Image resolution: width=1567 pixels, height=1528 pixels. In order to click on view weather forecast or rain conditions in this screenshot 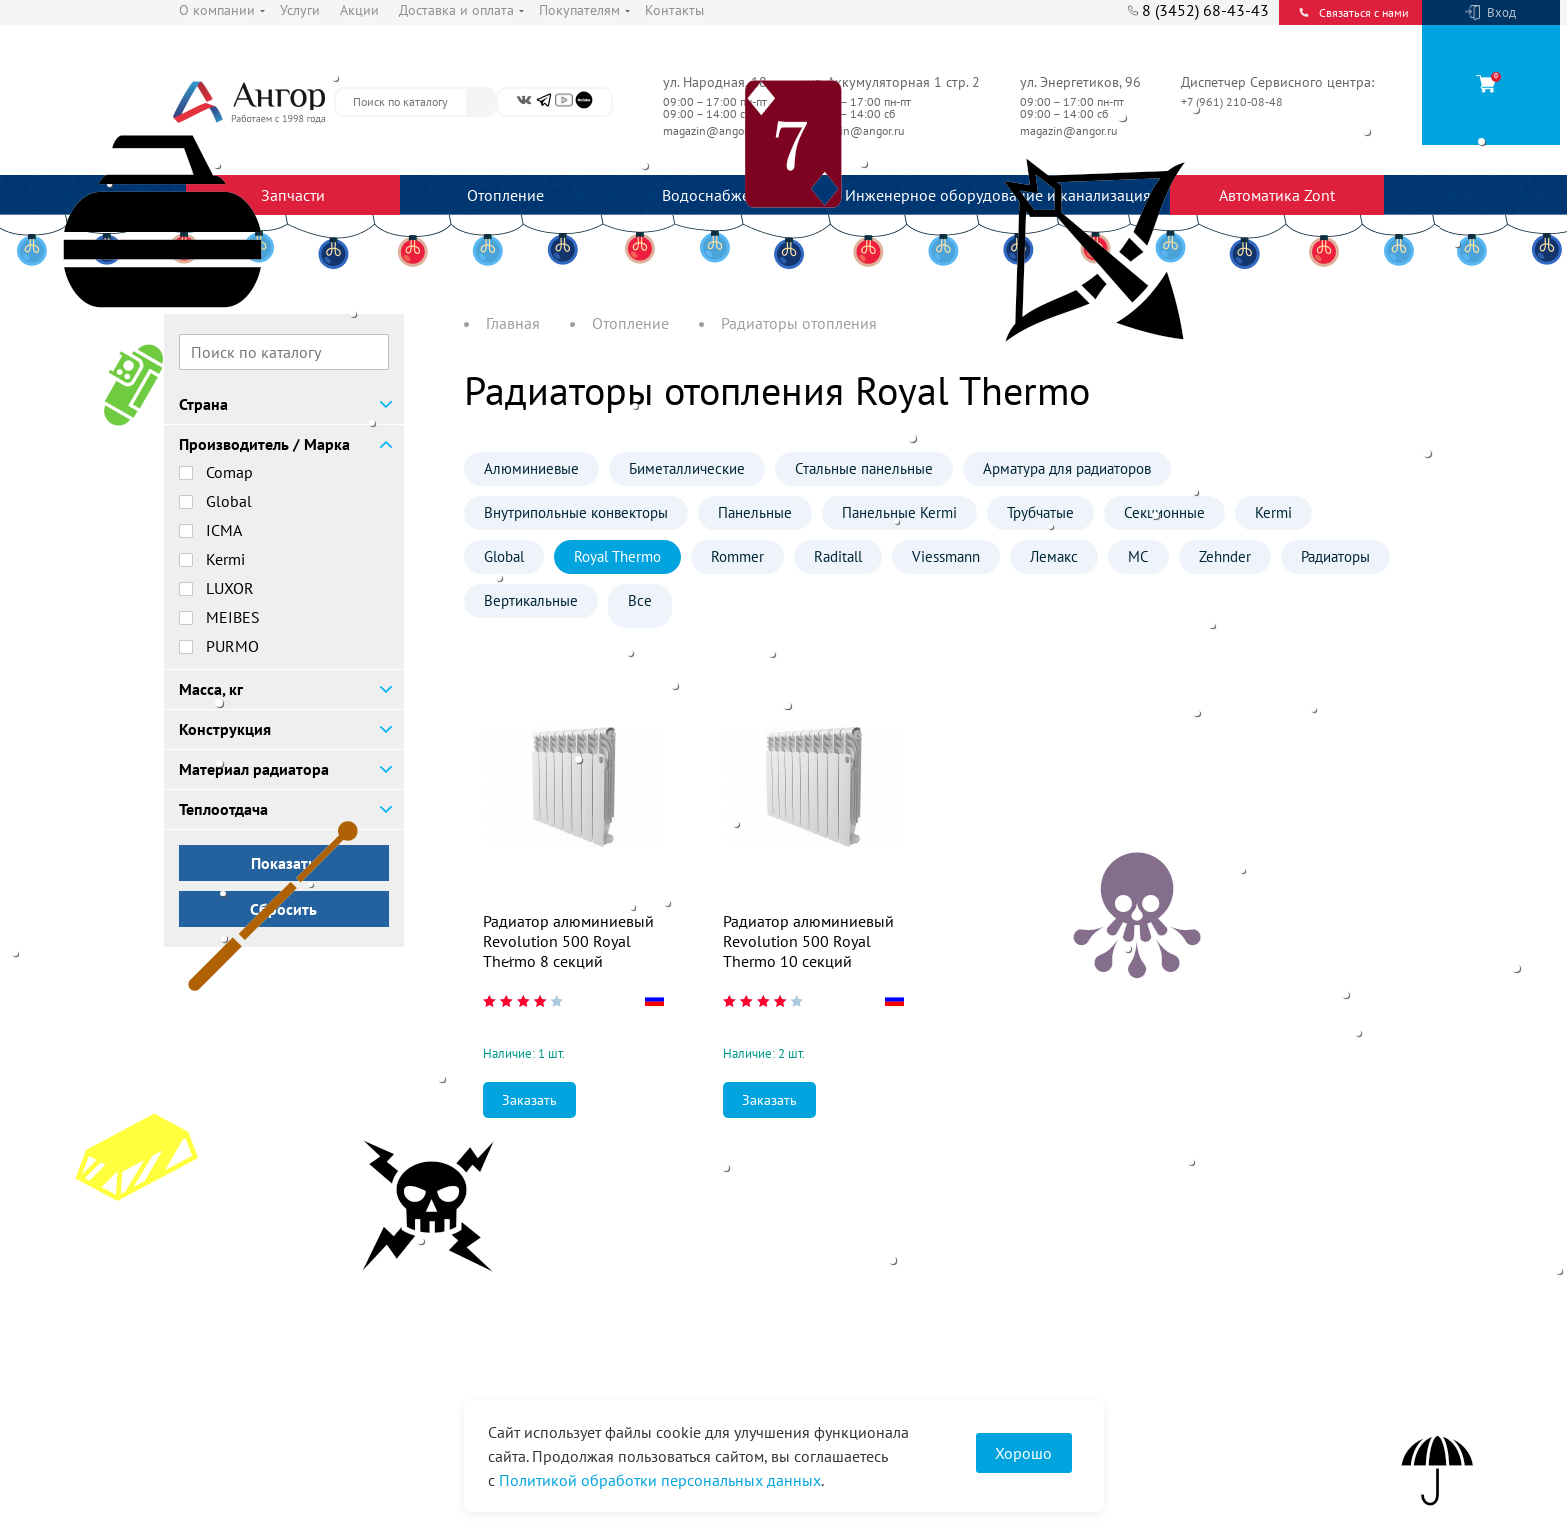, I will do `click(1437, 1470)`.